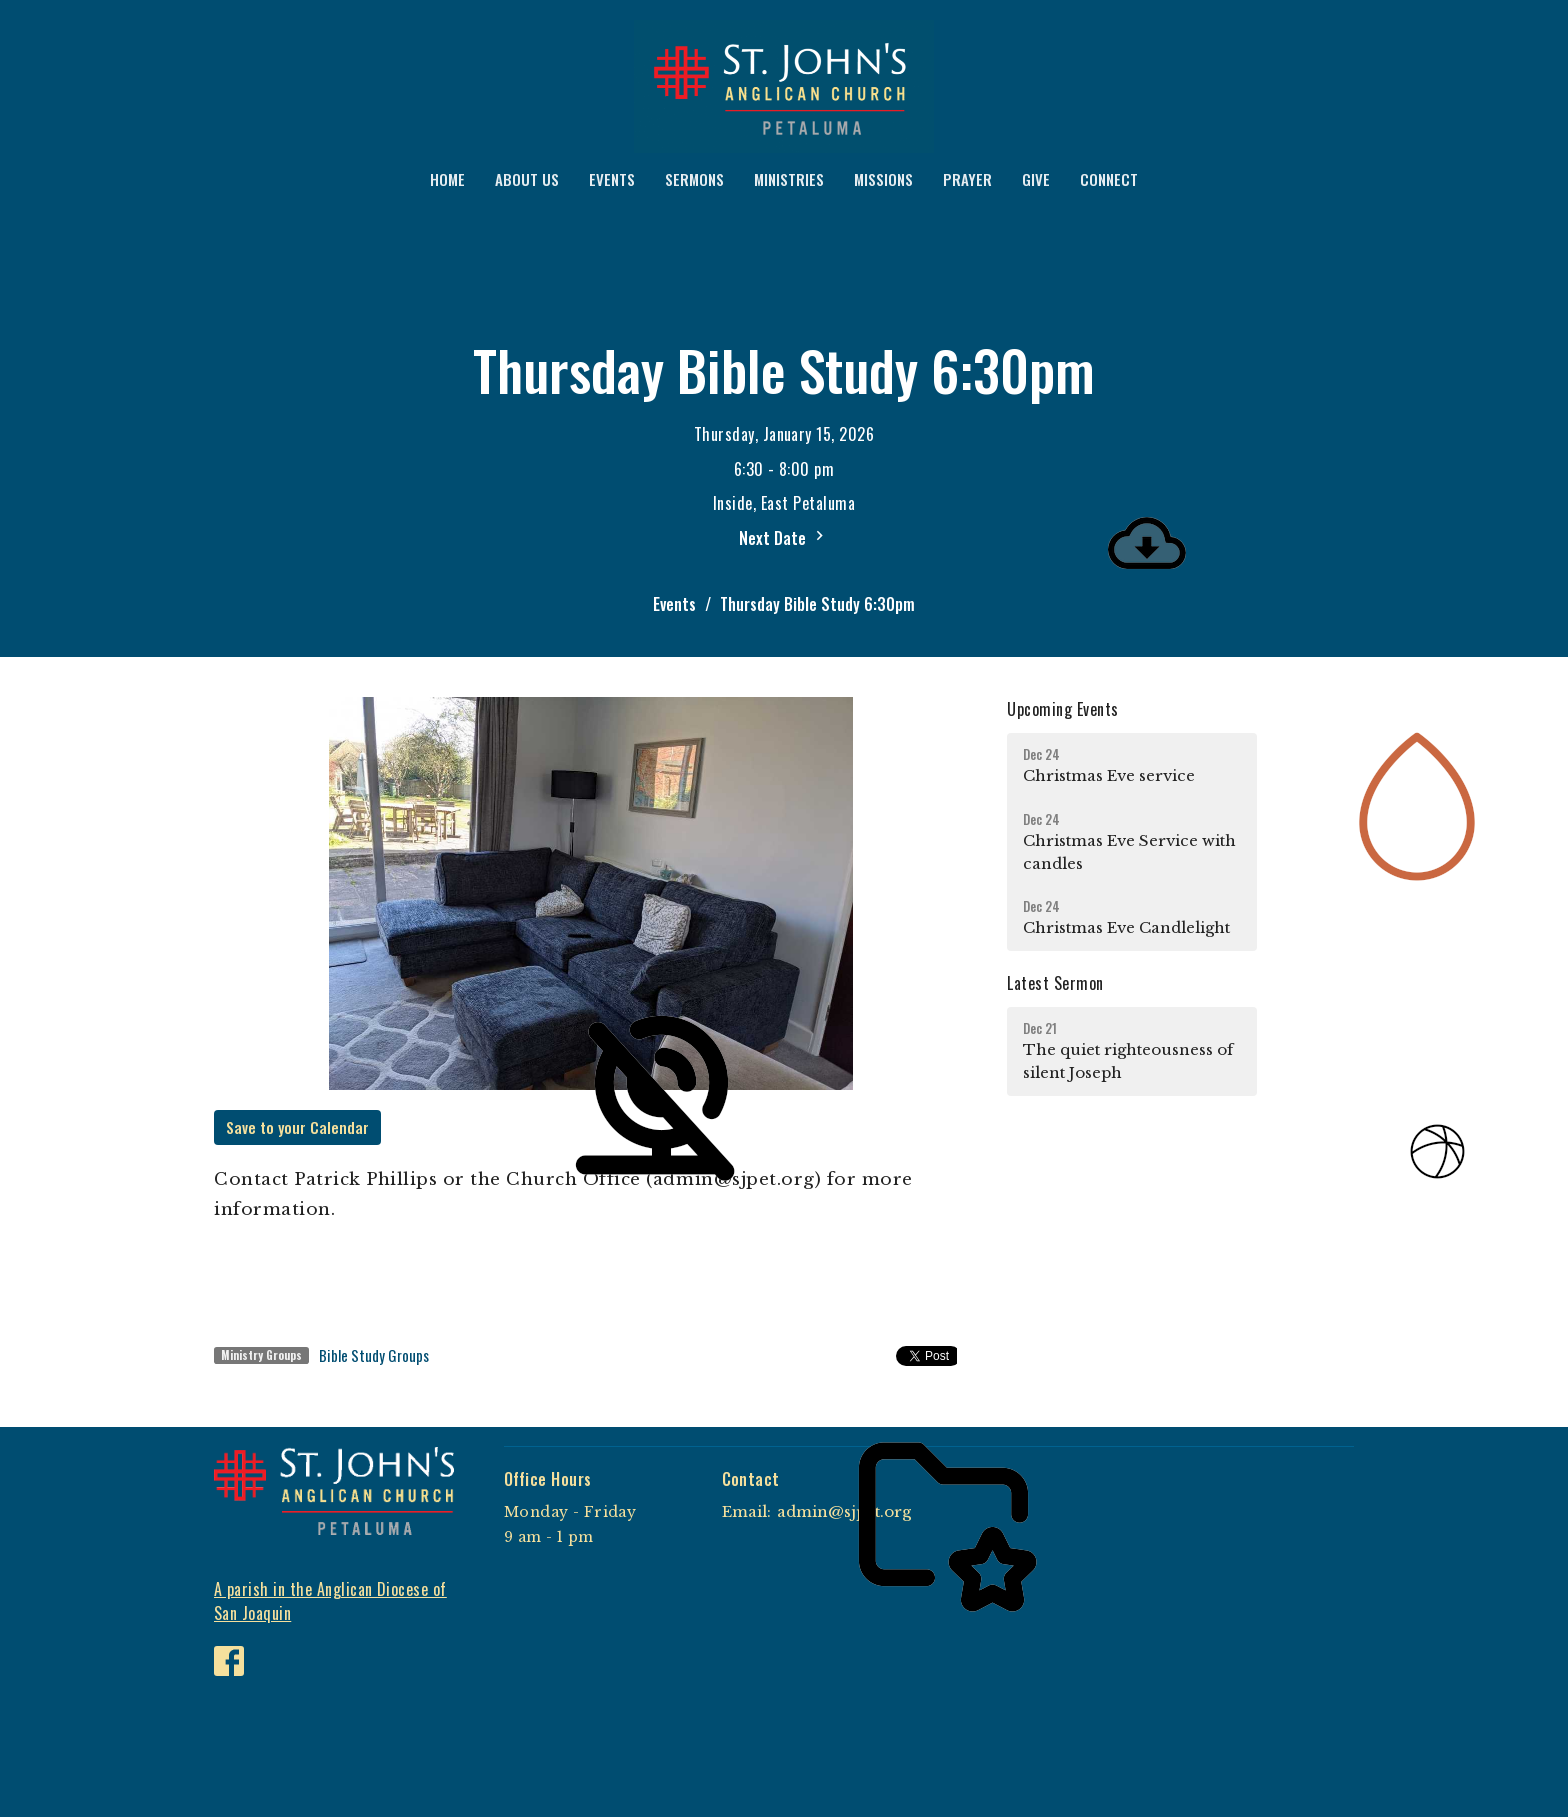  What do you see at coordinates (943, 1518) in the screenshot?
I see `access your favorite or starred folder` at bounding box center [943, 1518].